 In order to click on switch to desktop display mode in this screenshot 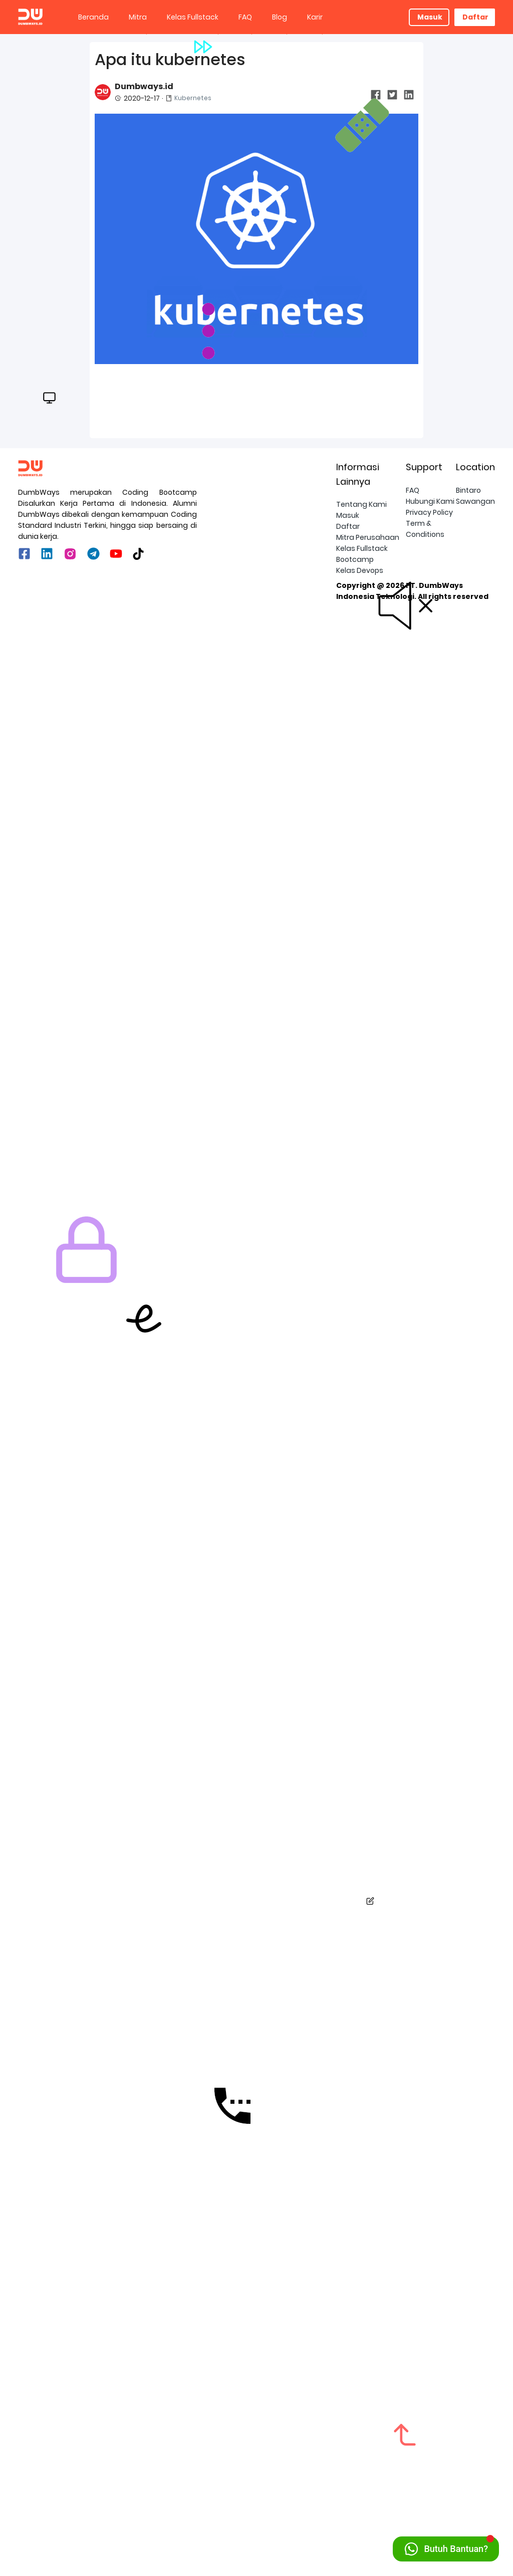, I will do `click(49, 398)`.